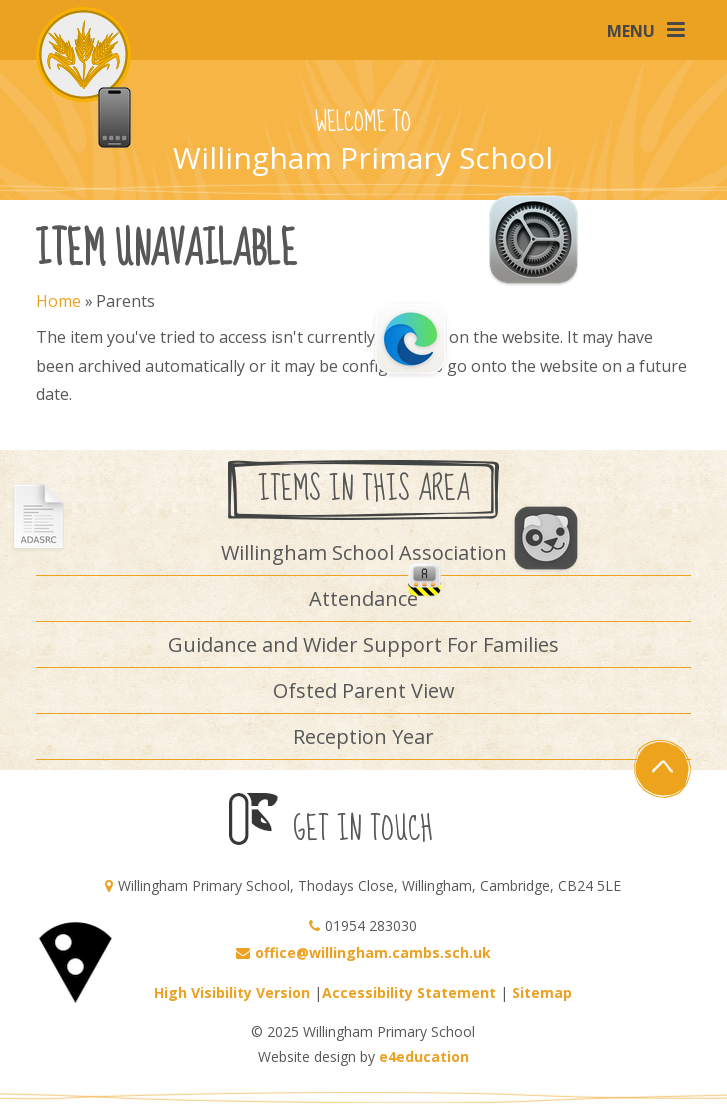  What do you see at coordinates (255, 819) in the screenshot?
I see `access system utilities and tools` at bounding box center [255, 819].